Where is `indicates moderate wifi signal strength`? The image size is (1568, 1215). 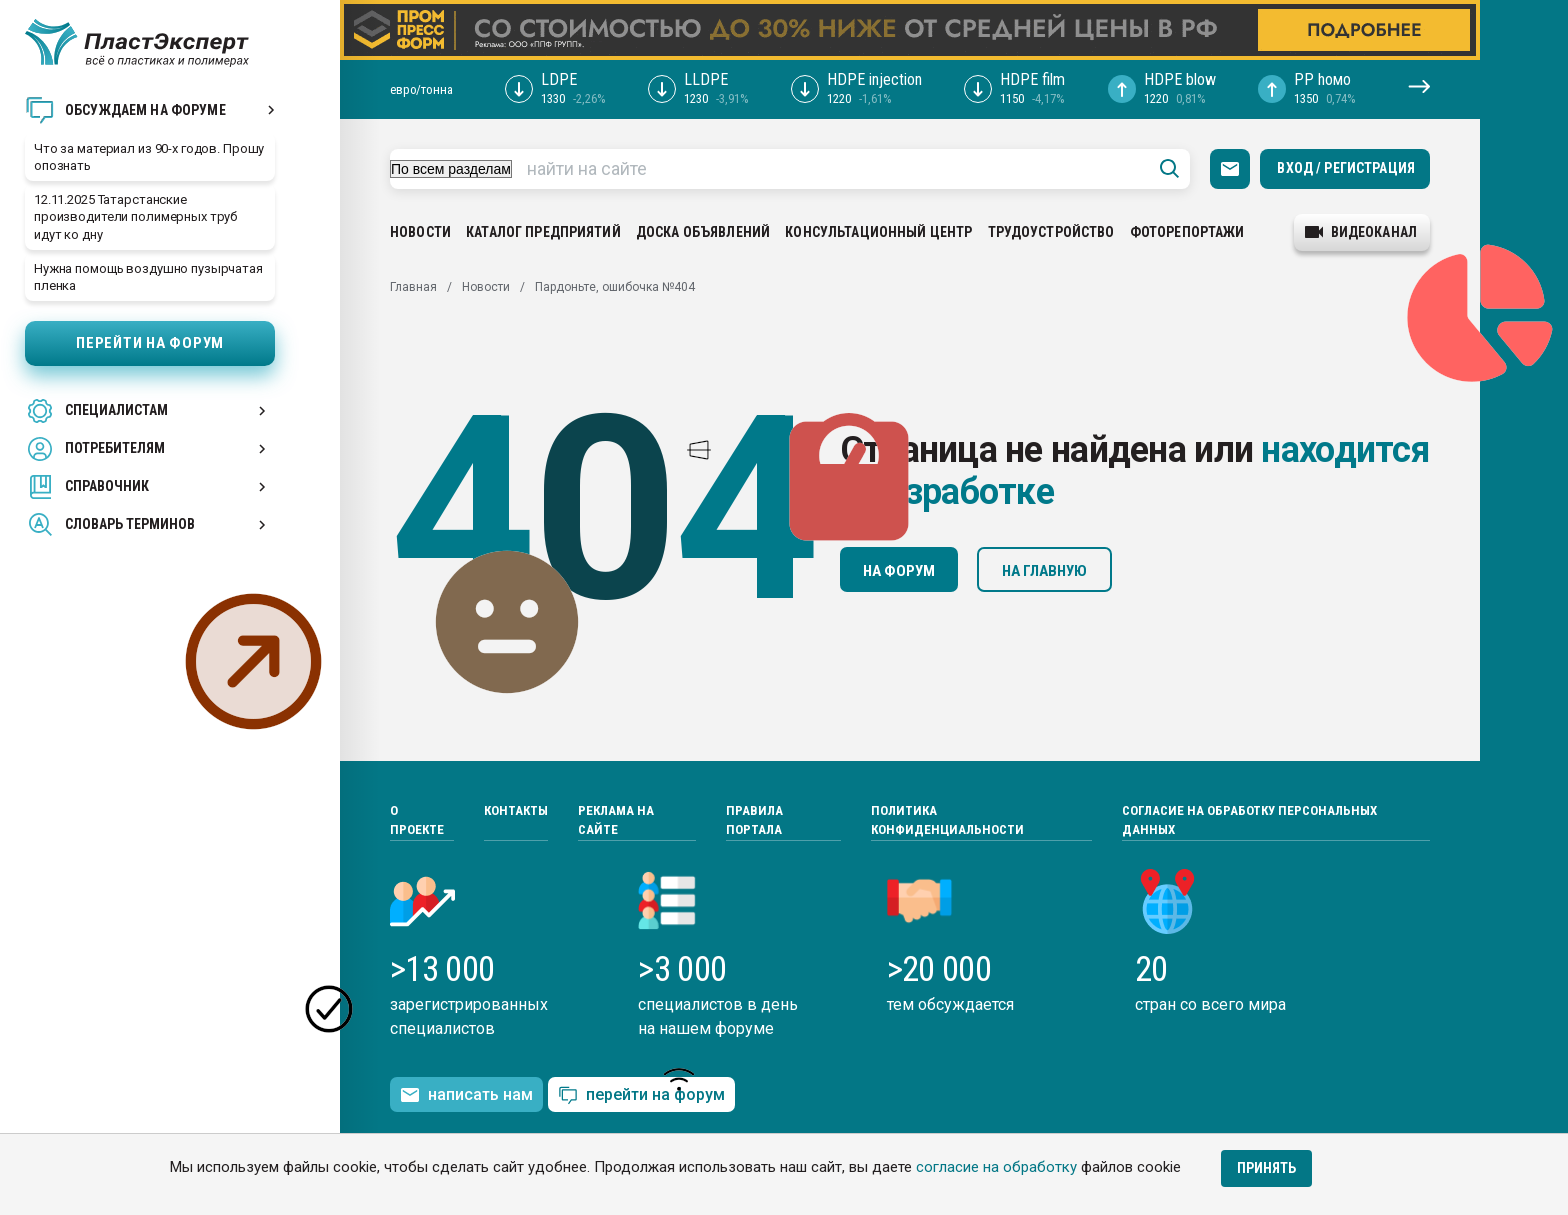
indicates moderate wifi signal strength is located at coordinates (679, 1074).